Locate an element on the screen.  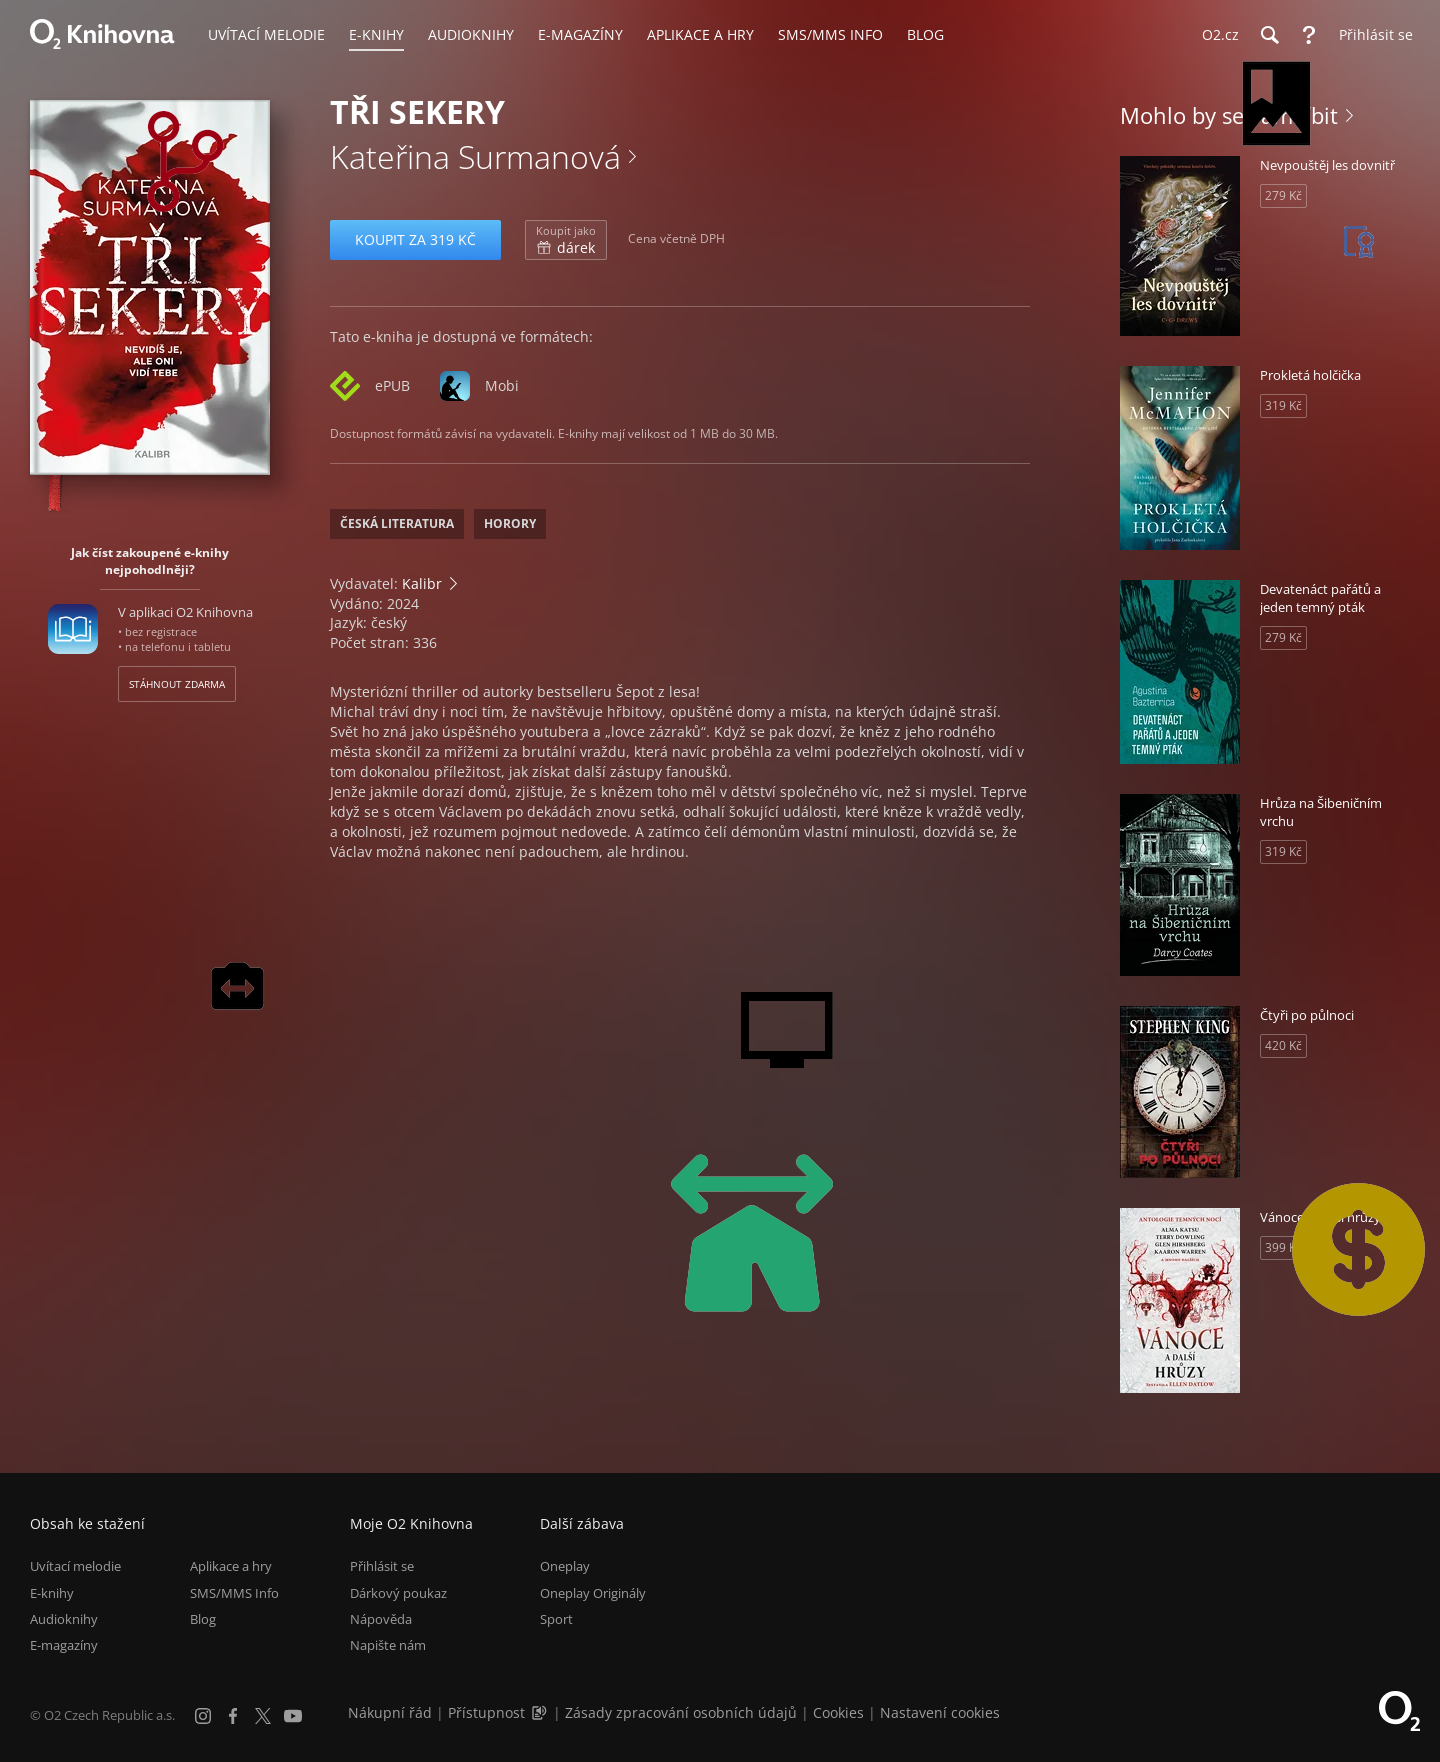
adjust tent or campsite width is located at coordinates (752, 1233).